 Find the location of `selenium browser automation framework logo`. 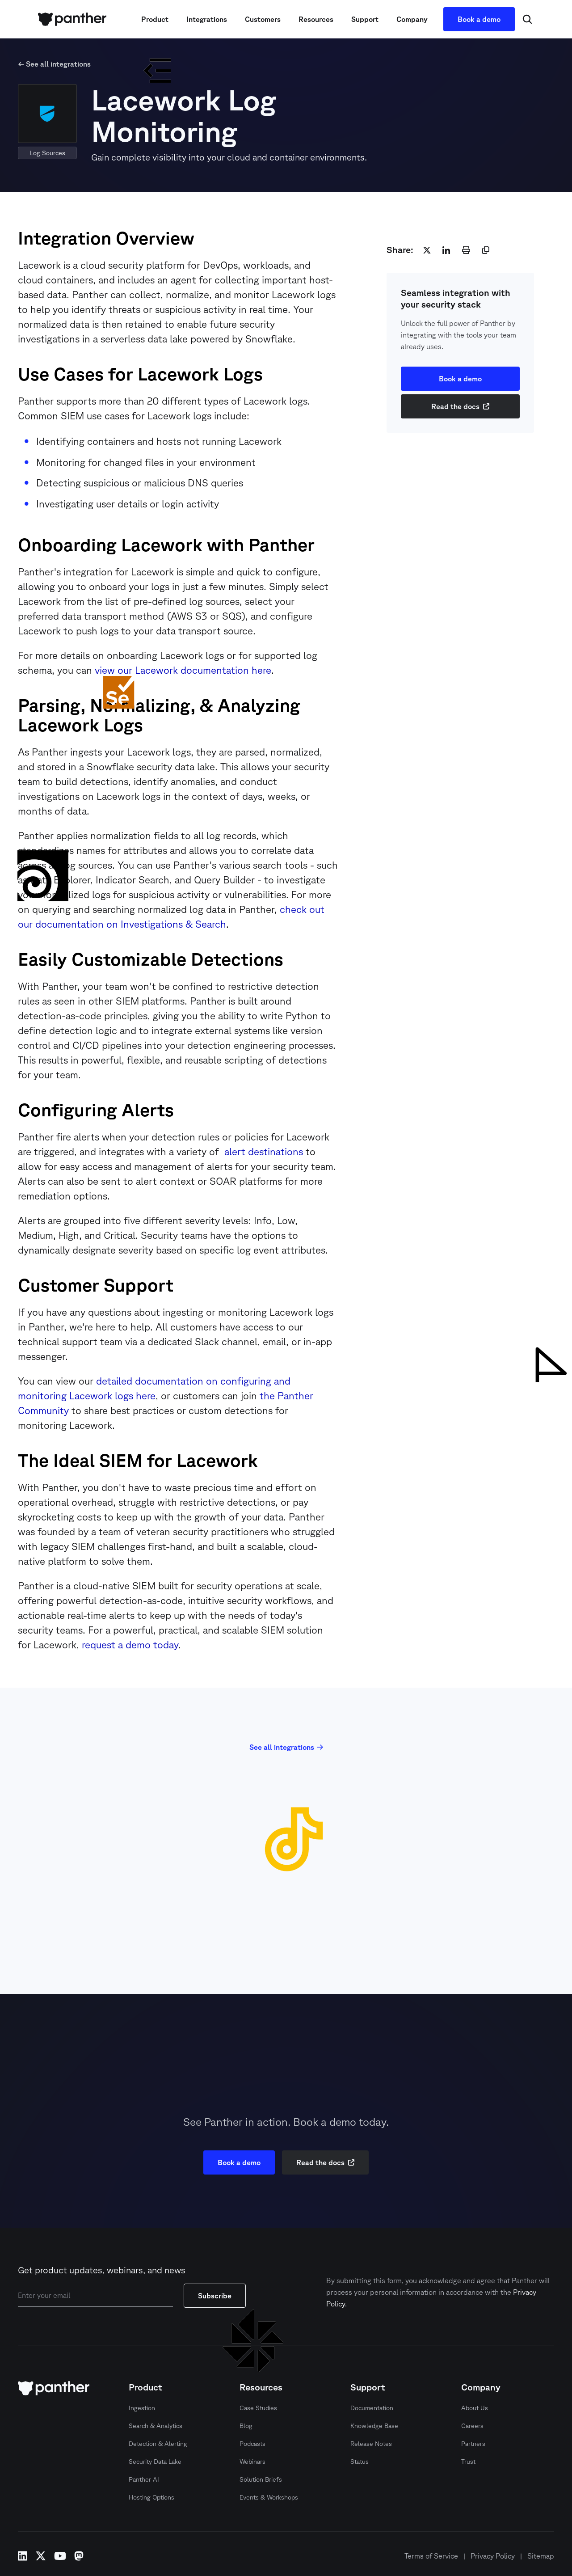

selenium browser automation framework logo is located at coordinates (118, 692).